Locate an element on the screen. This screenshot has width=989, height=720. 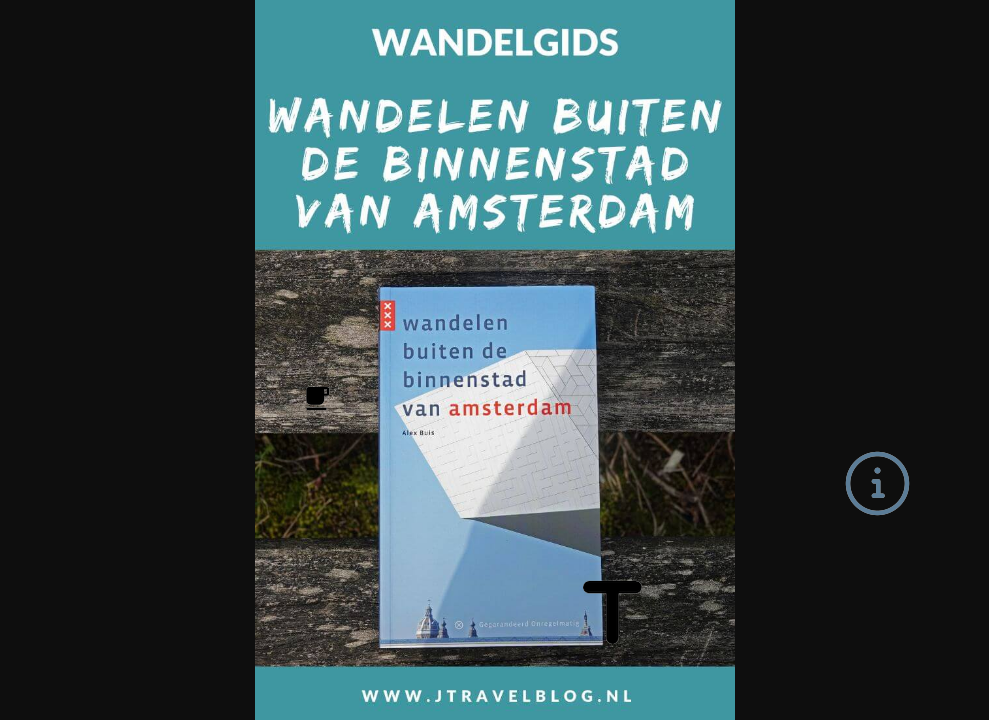
view more information or details is located at coordinates (877, 483).